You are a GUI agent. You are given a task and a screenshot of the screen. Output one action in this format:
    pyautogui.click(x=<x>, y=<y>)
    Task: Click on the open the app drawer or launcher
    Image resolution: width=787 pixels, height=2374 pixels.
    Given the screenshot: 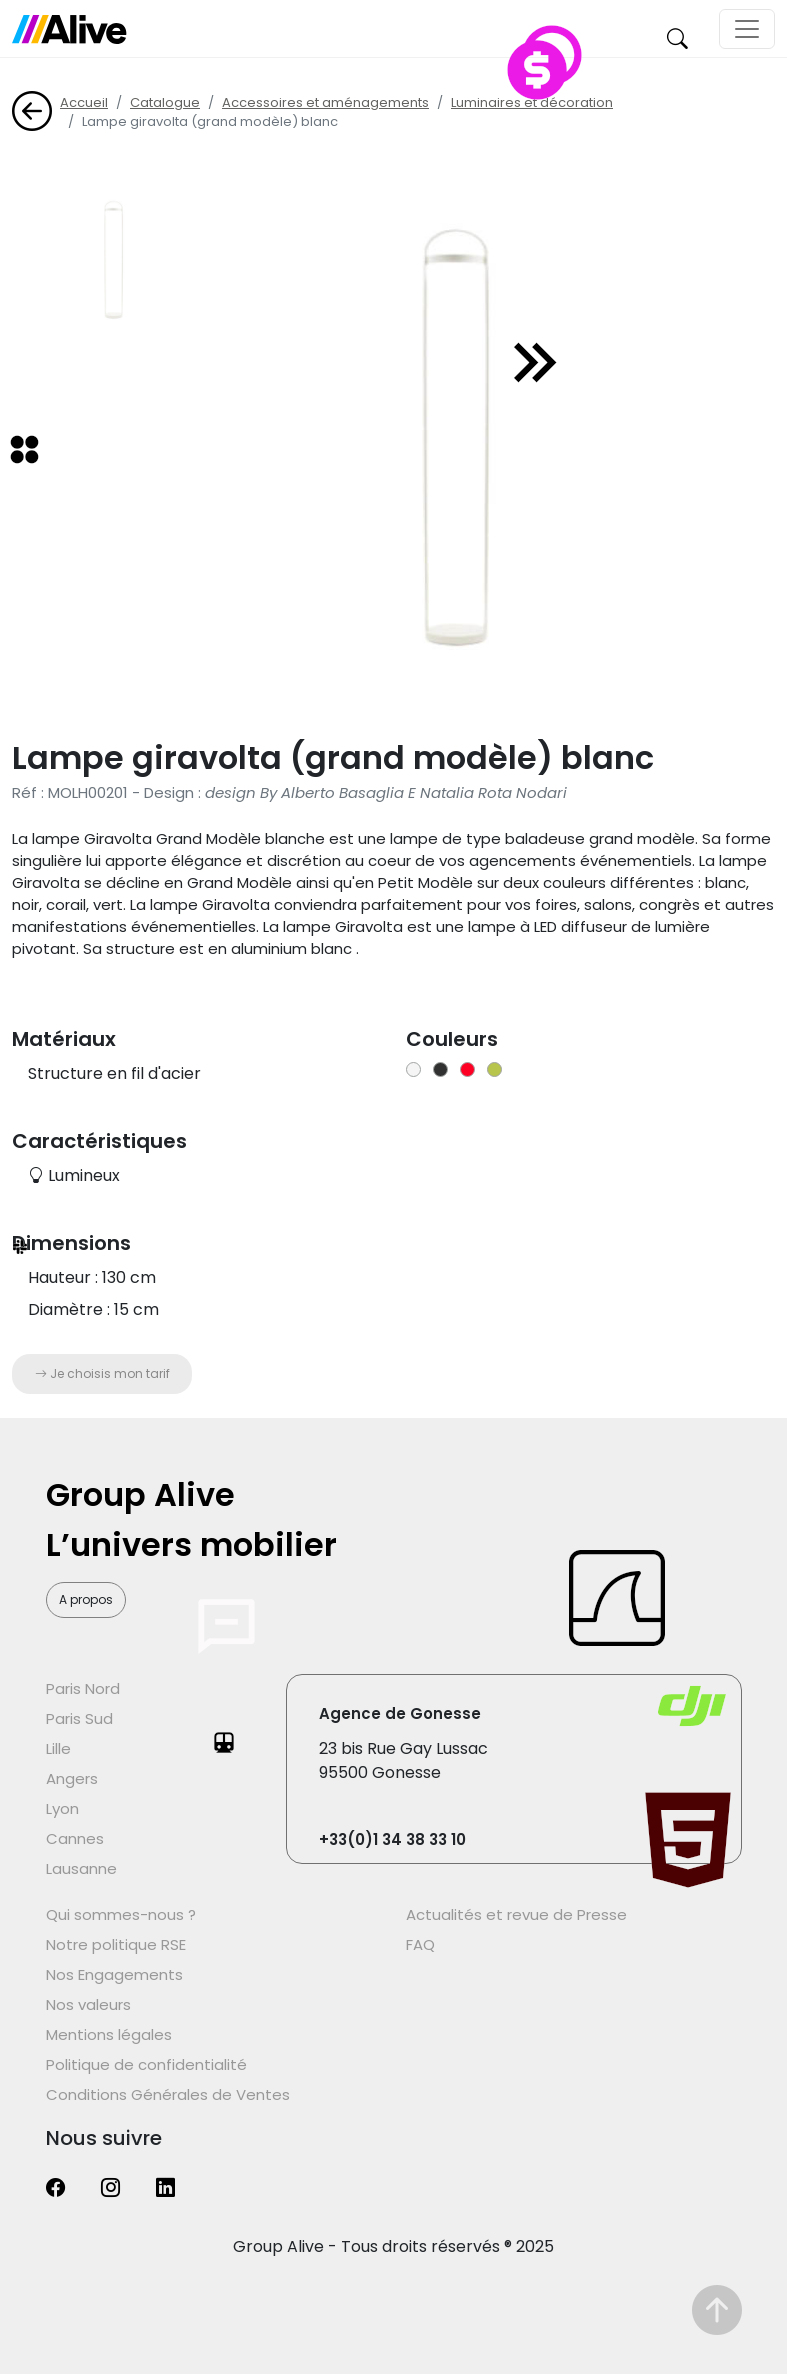 What is the action you would take?
    pyautogui.click(x=24, y=449)
    